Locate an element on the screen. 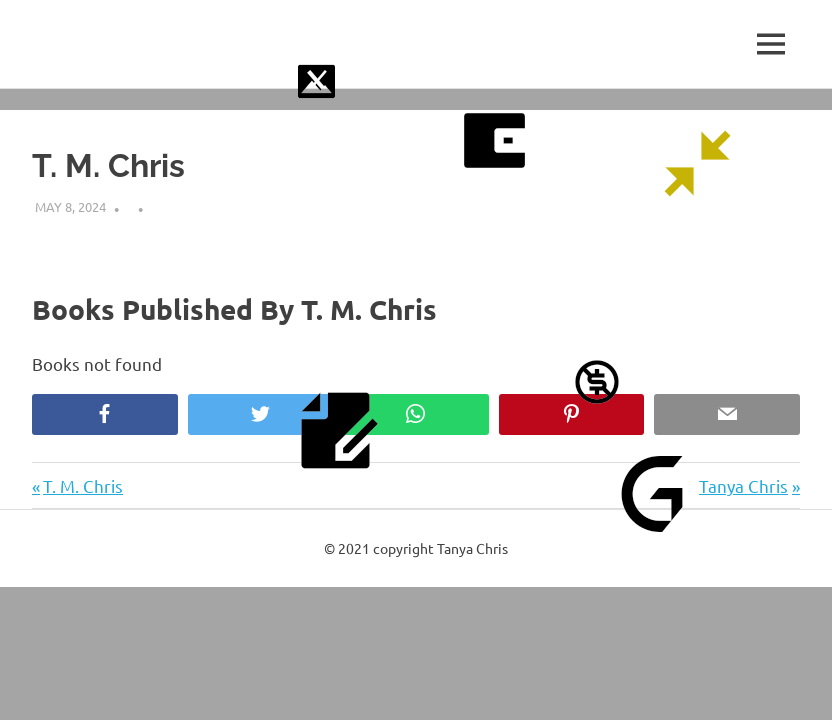 This screenshot has height=720, width=832. access your wallet or payment methods is located at coordinates (494, 140).